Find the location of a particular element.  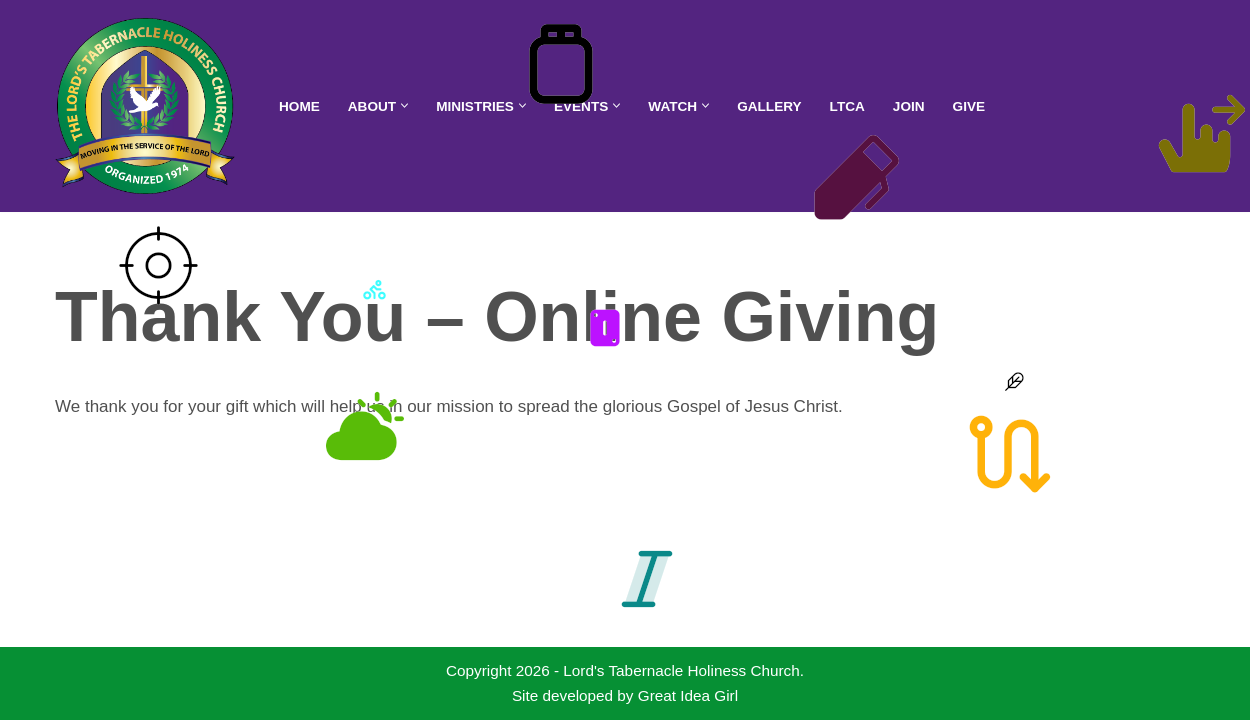

ace of clubs playing card is located at coordinates (605, 328).